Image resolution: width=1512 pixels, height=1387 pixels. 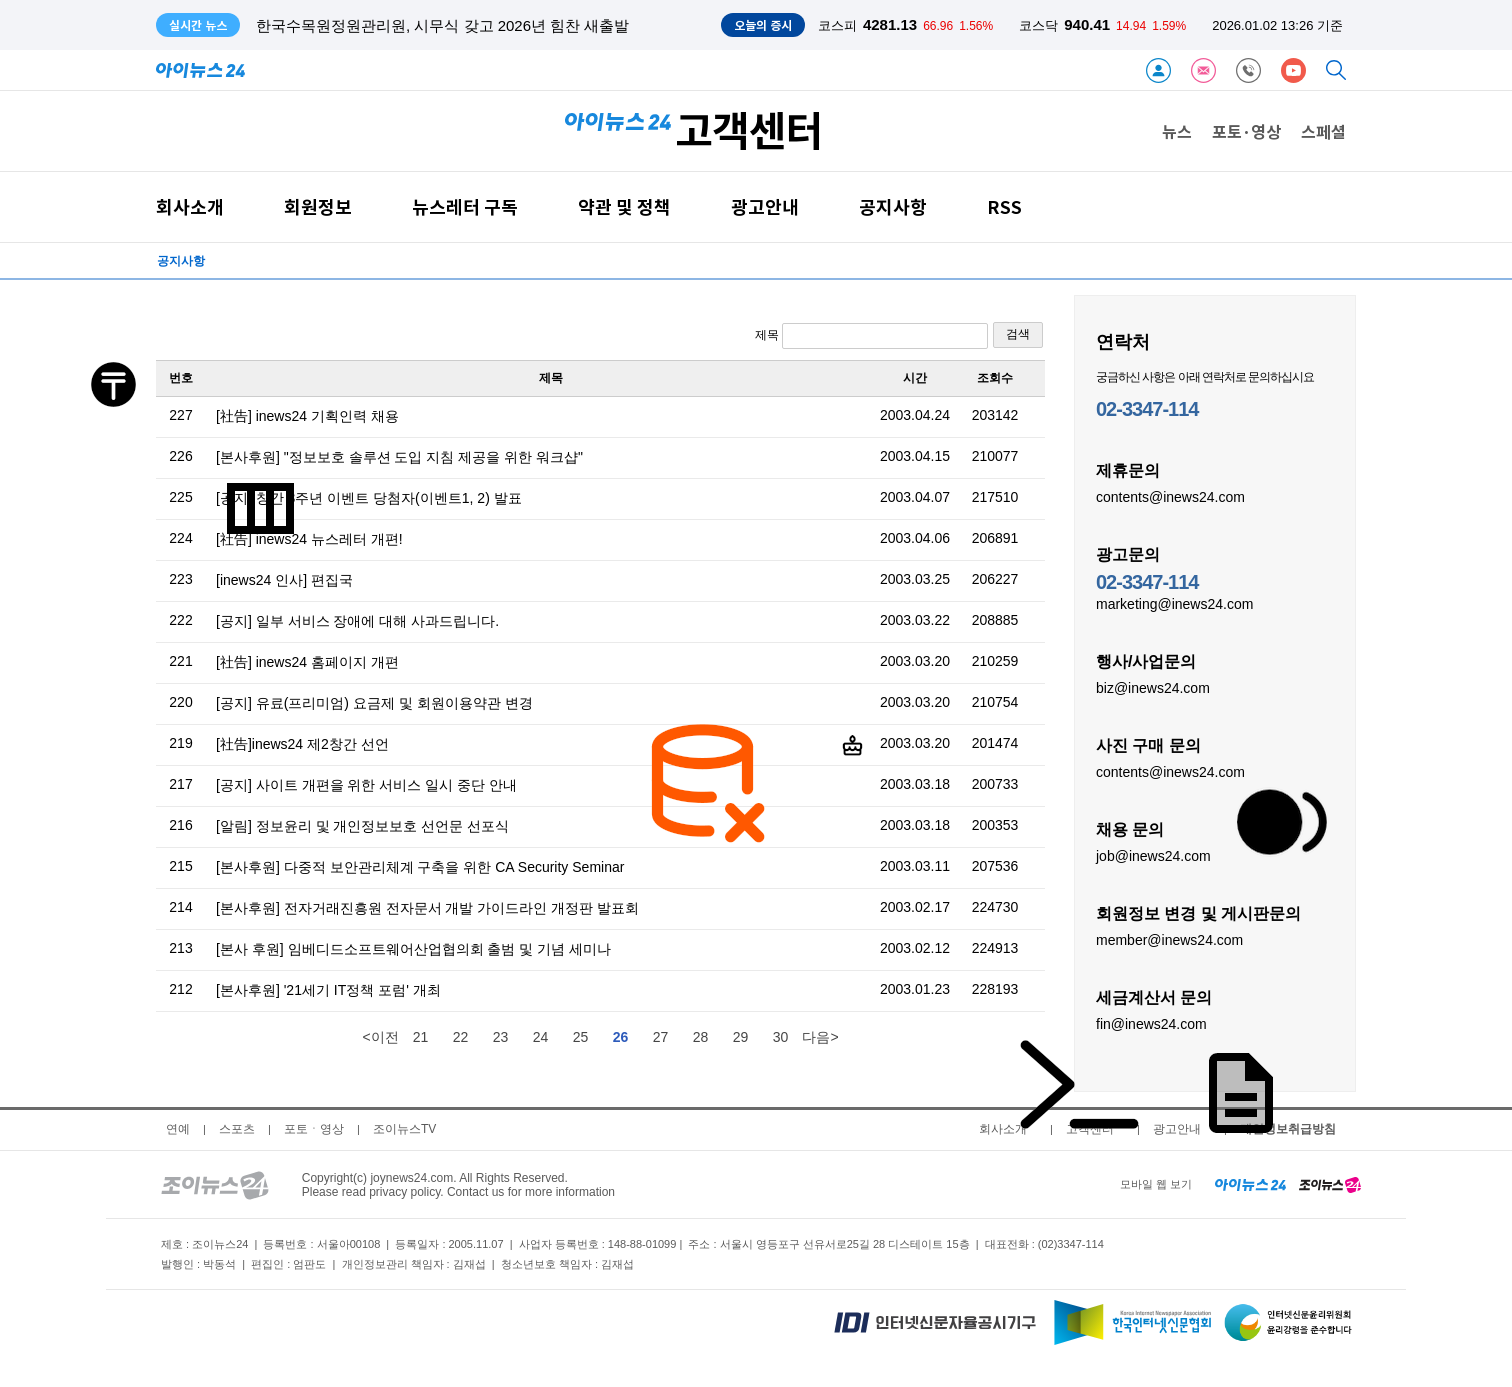 What do you see at coordinates (258, 510) in the screenshot?
I see `switch to column view layout` at bounding box center [258, 510].